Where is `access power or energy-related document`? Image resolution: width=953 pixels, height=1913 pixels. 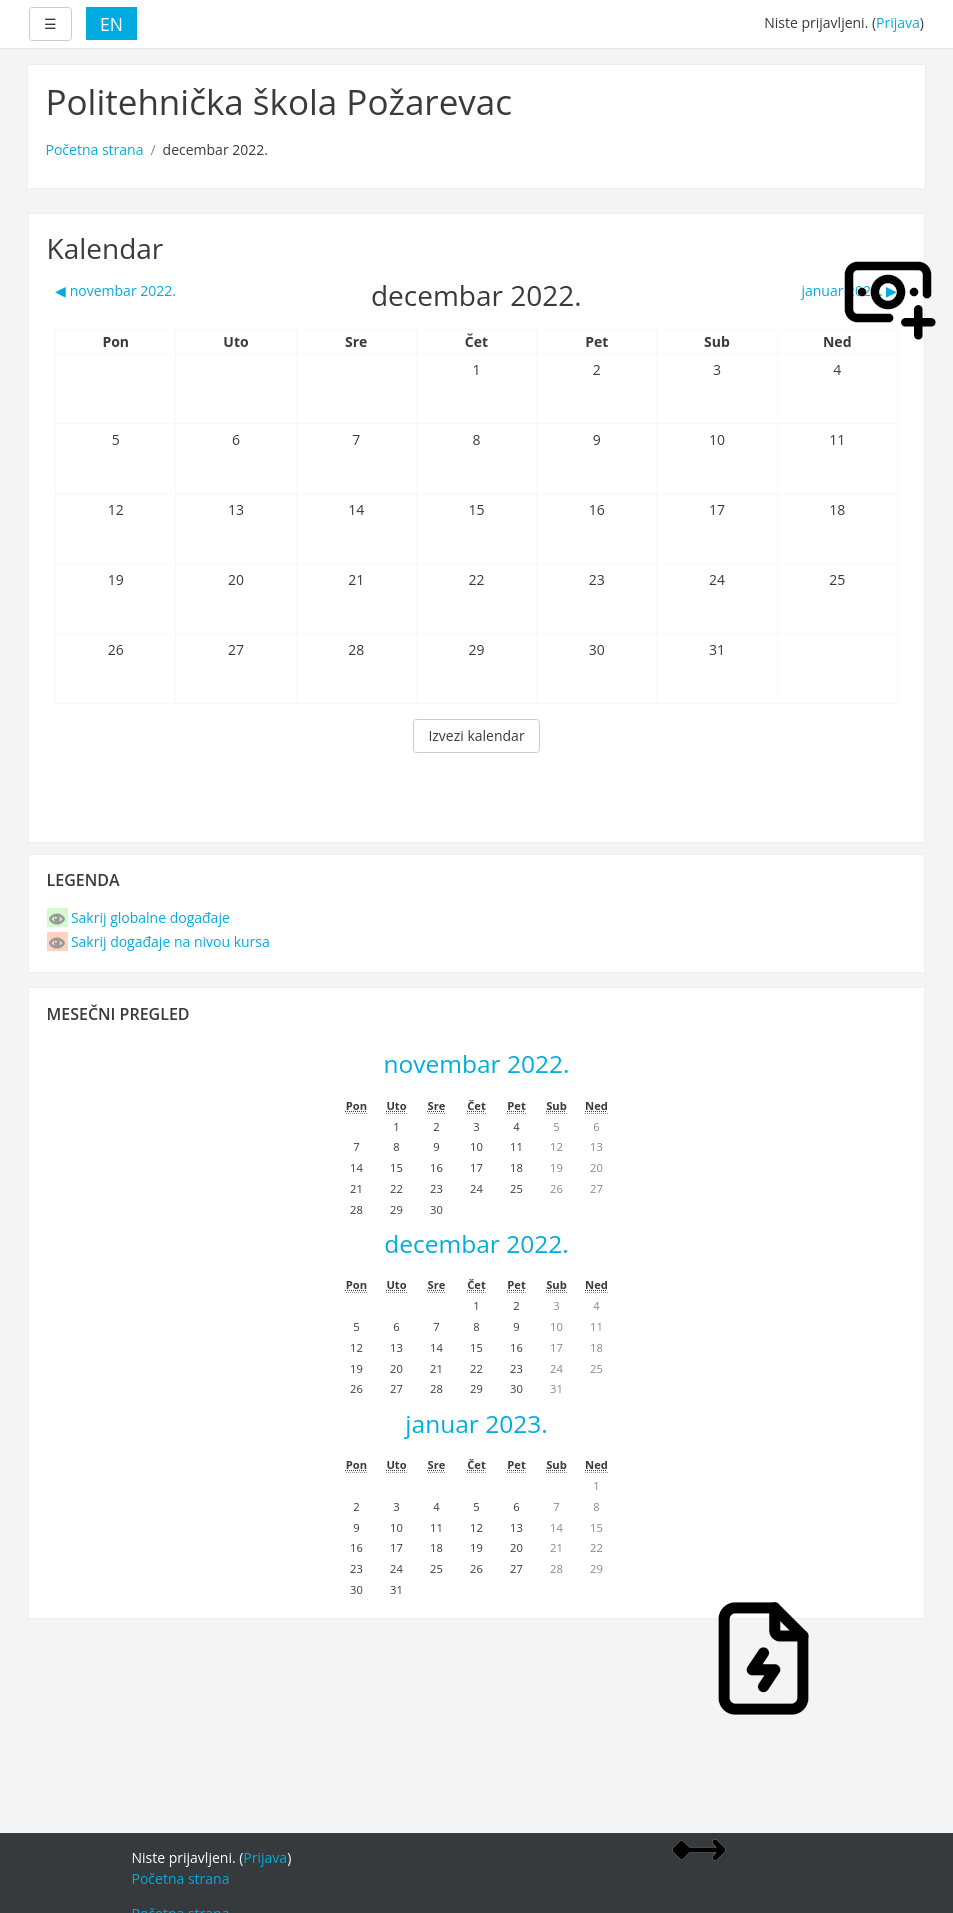
access power or energy-related document is located at coordinates (763, 1658).